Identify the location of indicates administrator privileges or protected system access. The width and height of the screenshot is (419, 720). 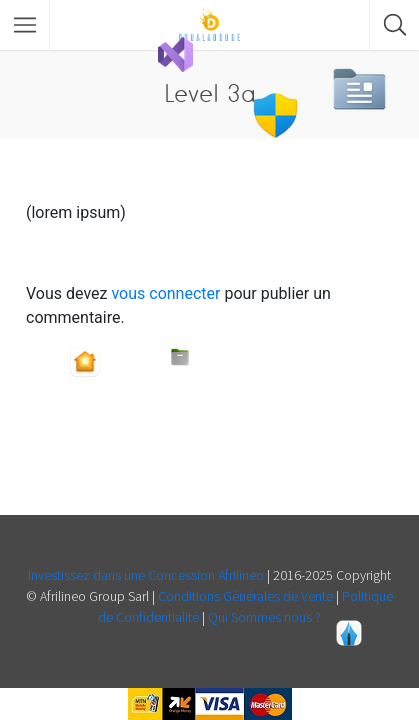
(275, 115).